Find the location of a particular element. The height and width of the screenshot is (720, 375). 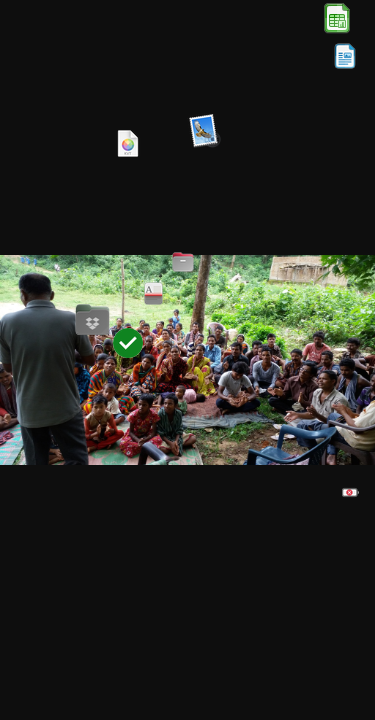

open the nautilus file manager is located at coordinates (183, 262).